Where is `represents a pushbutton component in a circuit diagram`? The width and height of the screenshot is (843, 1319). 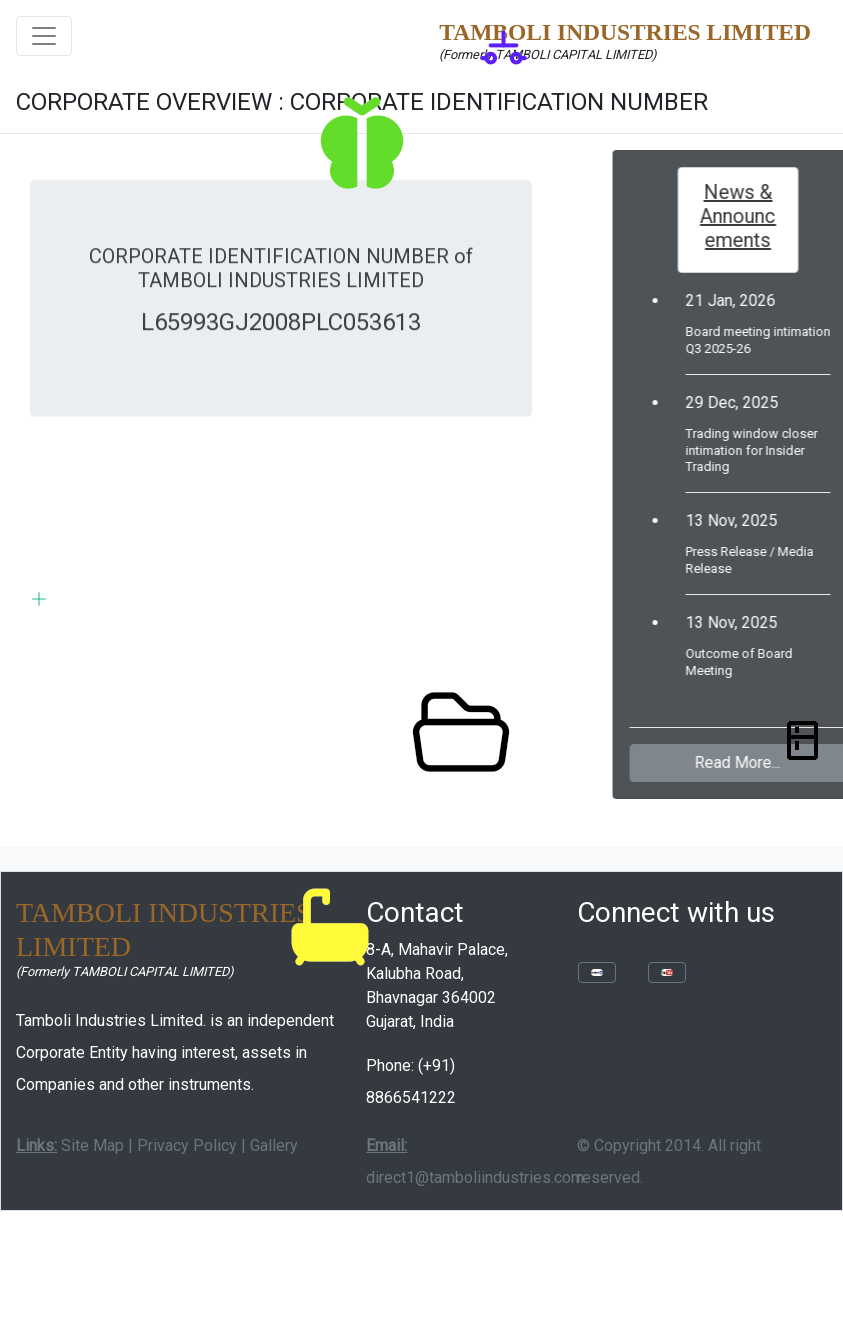 represents a pushbutton component in a circuit diagram is located at coordinates (503, 47).